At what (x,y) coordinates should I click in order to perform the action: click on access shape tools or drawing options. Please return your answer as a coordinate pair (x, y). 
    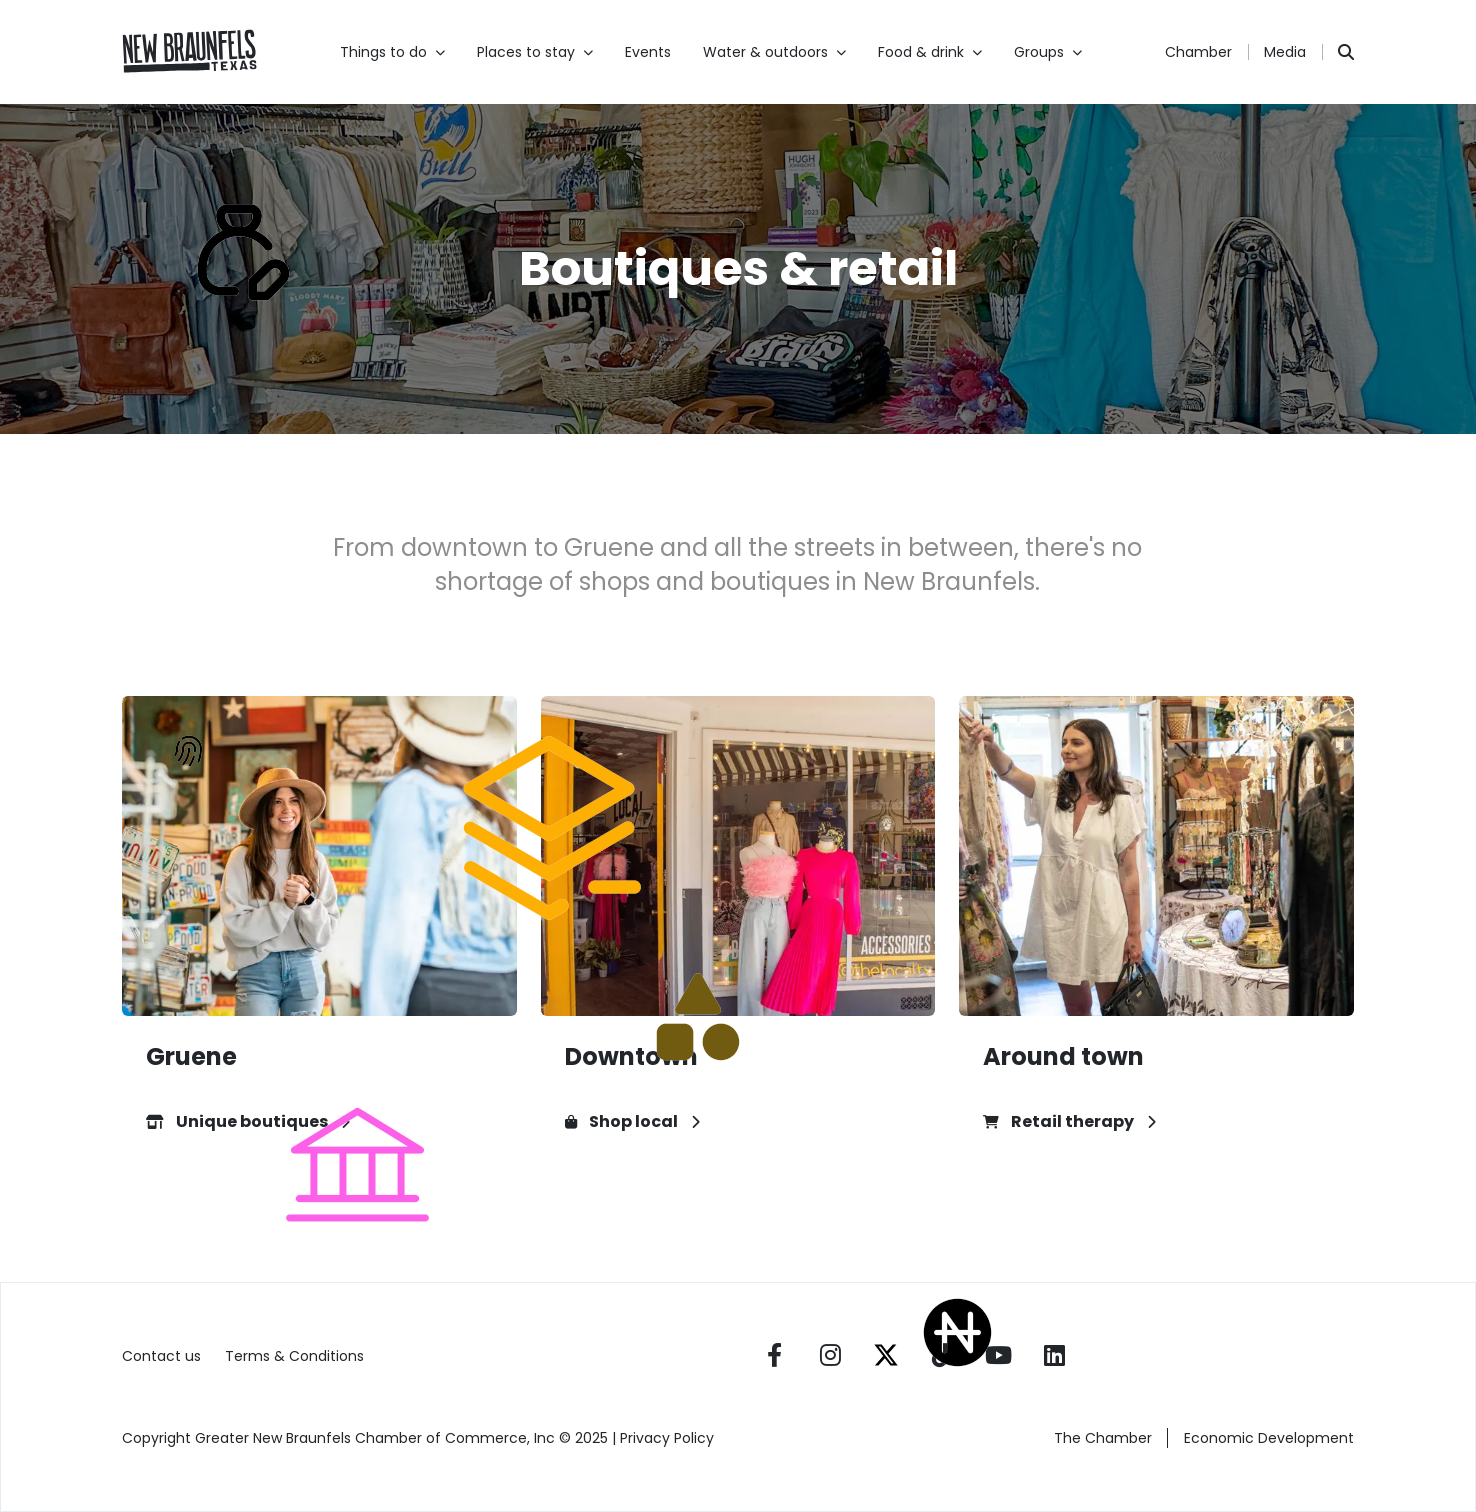
    Looking at the image, I should click on (698, 1019).